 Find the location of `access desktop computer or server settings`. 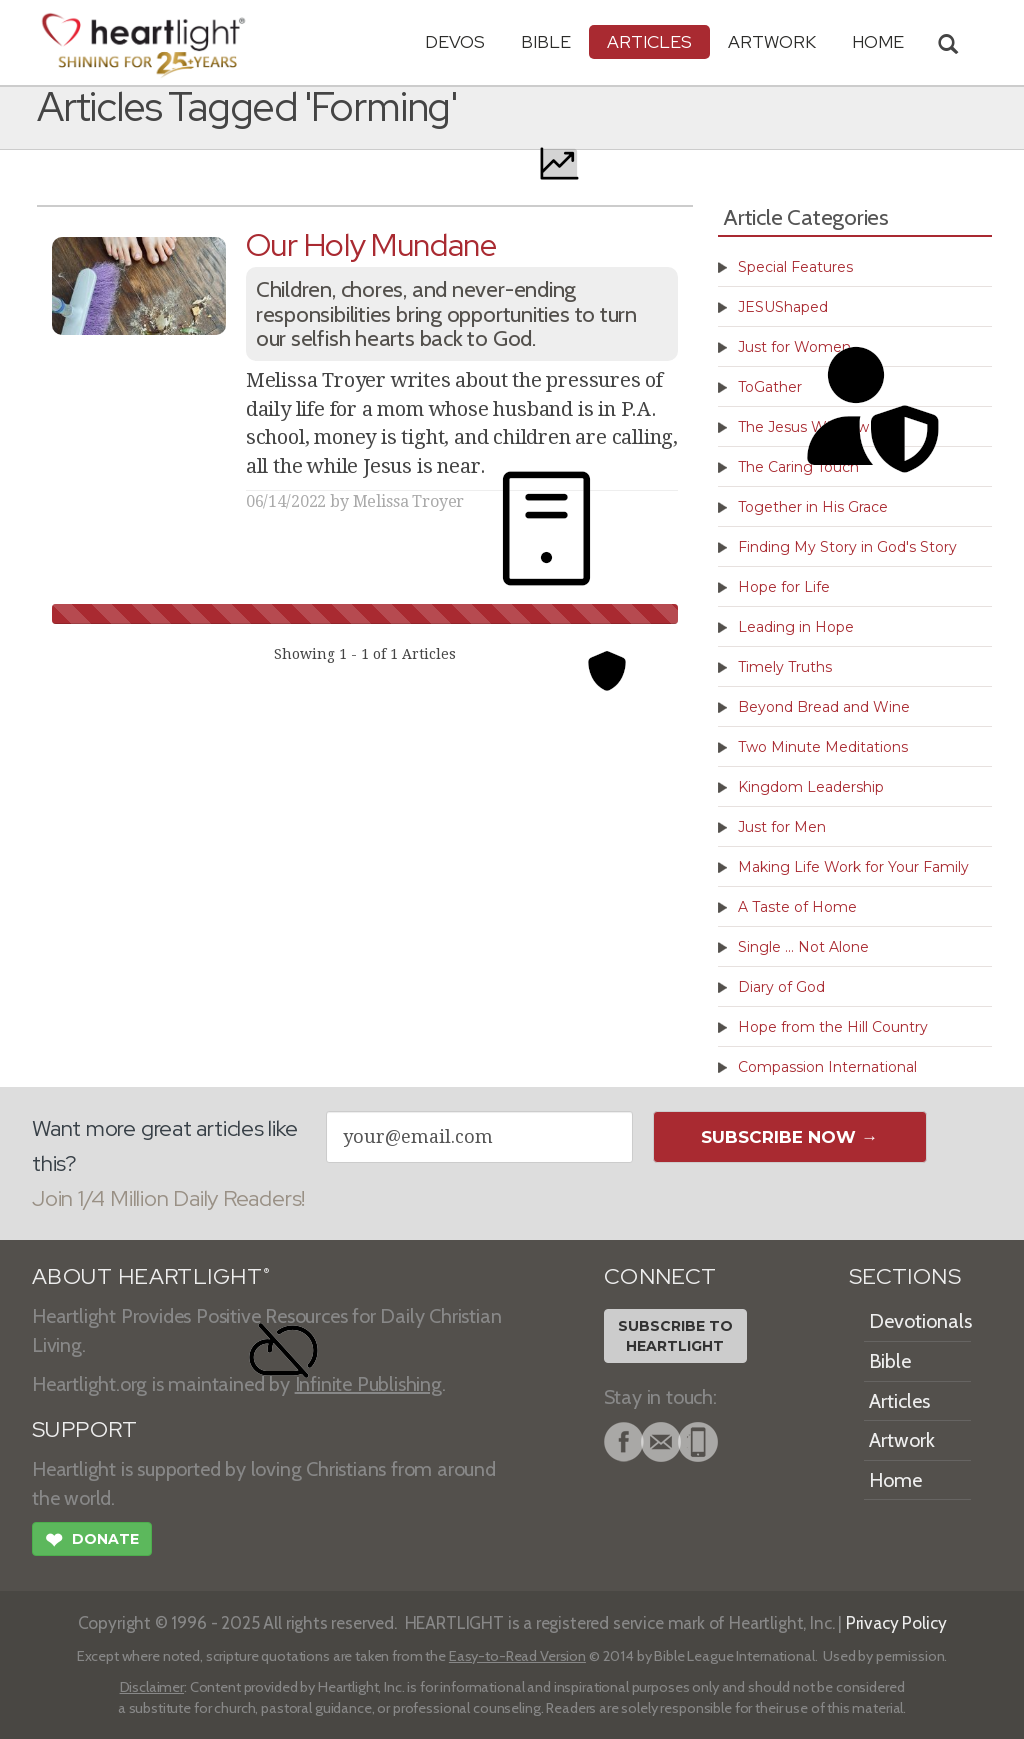

access desktop computer or server settings is located at coordinates (546, 528).